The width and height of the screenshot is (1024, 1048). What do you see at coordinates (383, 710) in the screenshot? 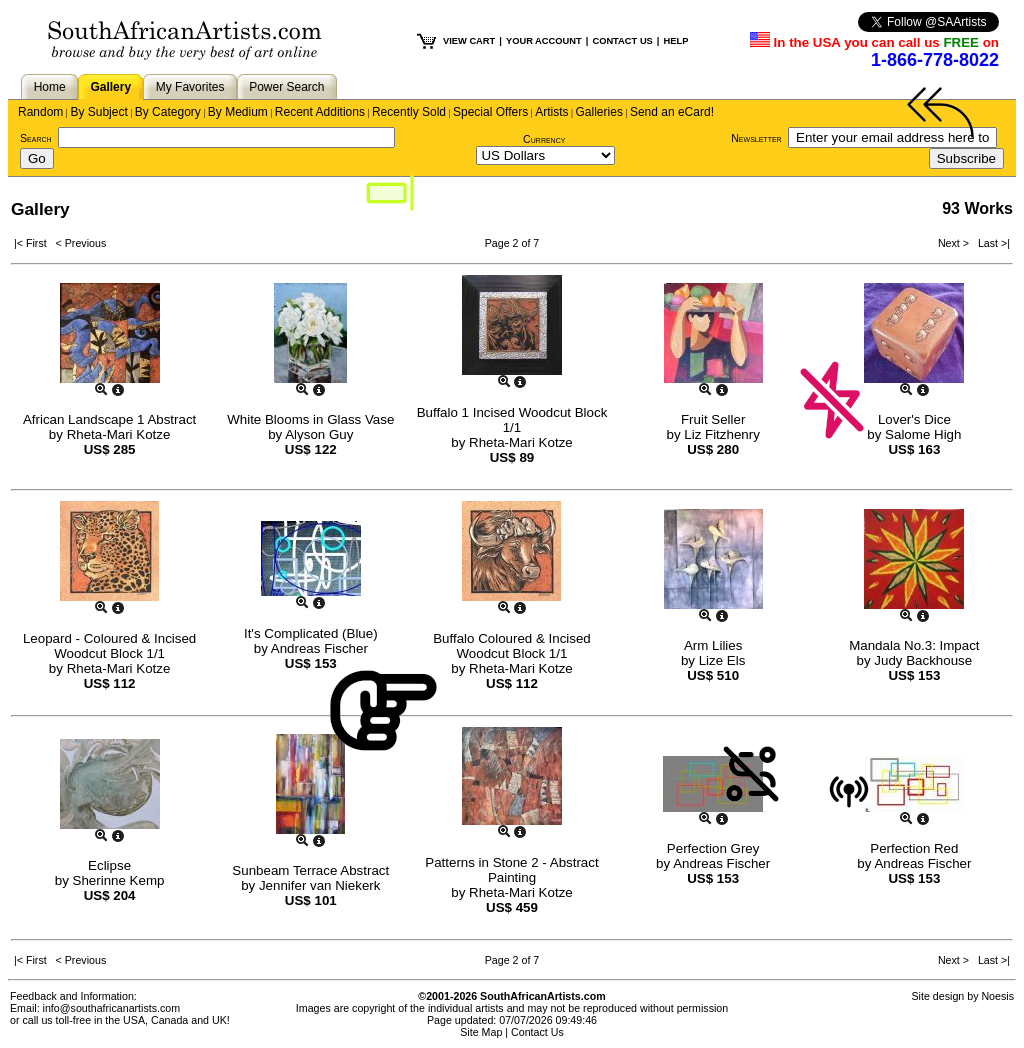
I see `tap to continue or proceed to the next step` at bounding box center [383, 710].